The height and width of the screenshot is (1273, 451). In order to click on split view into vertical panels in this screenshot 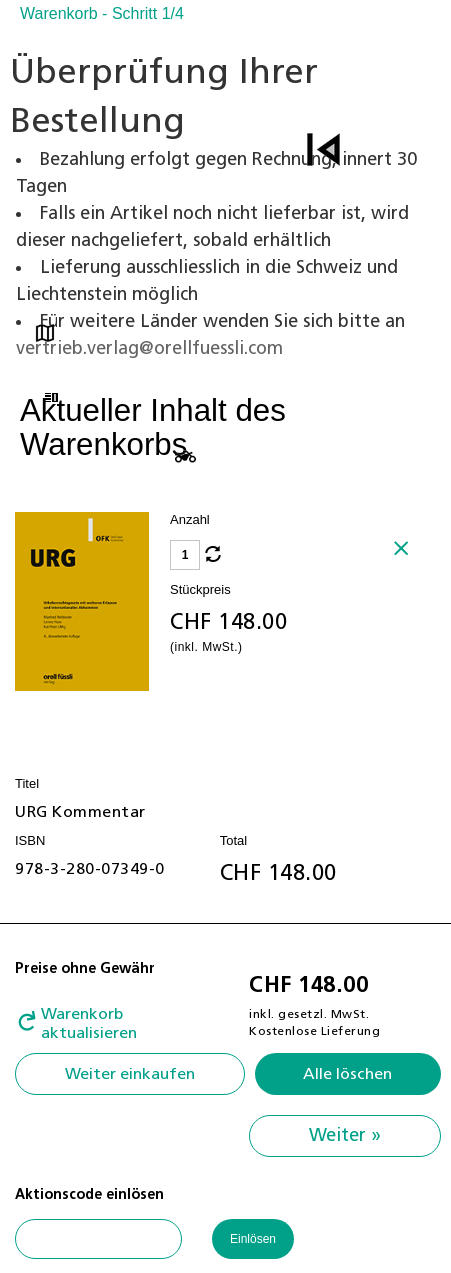, I will do `click(51, 397)`.